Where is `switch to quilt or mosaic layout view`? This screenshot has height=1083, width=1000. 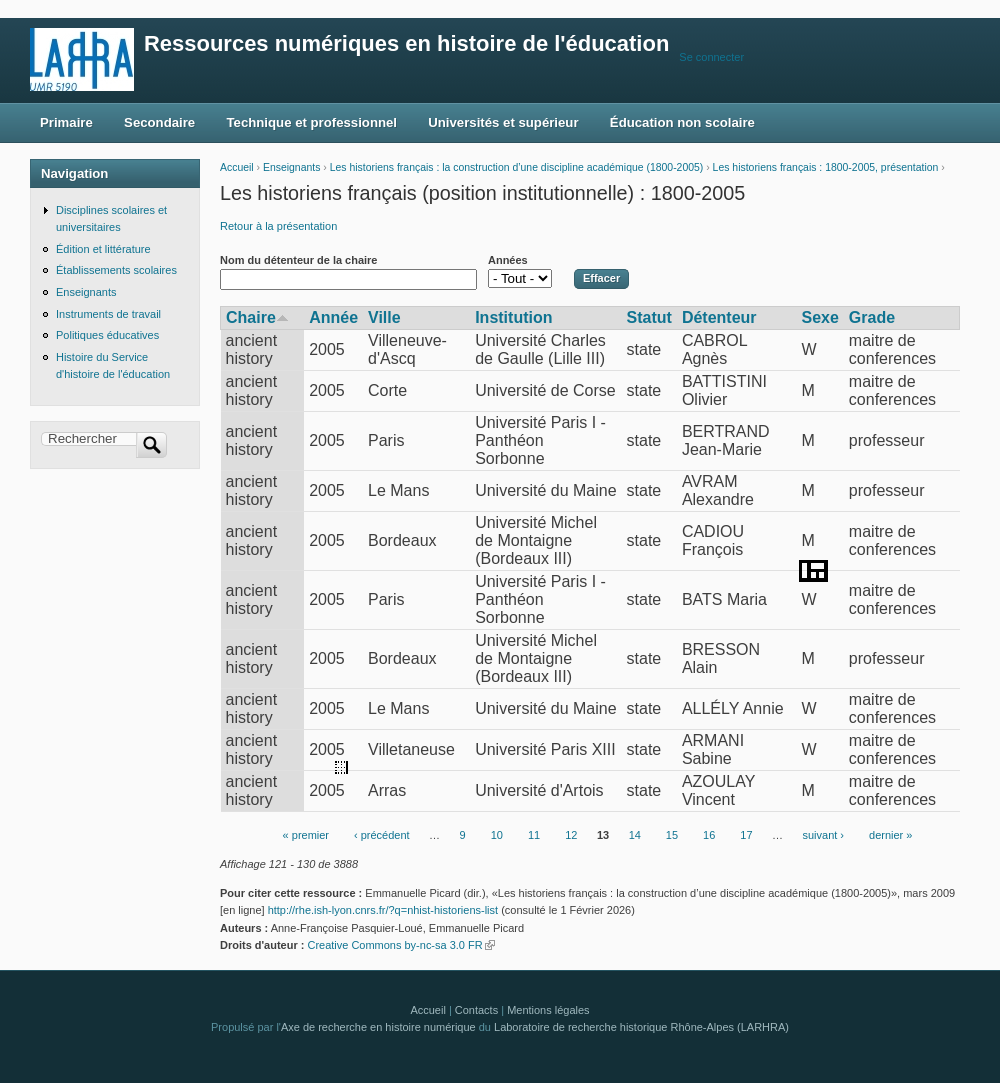 switch to quilt or mosaic layout view is located at coordinates (812, 571).